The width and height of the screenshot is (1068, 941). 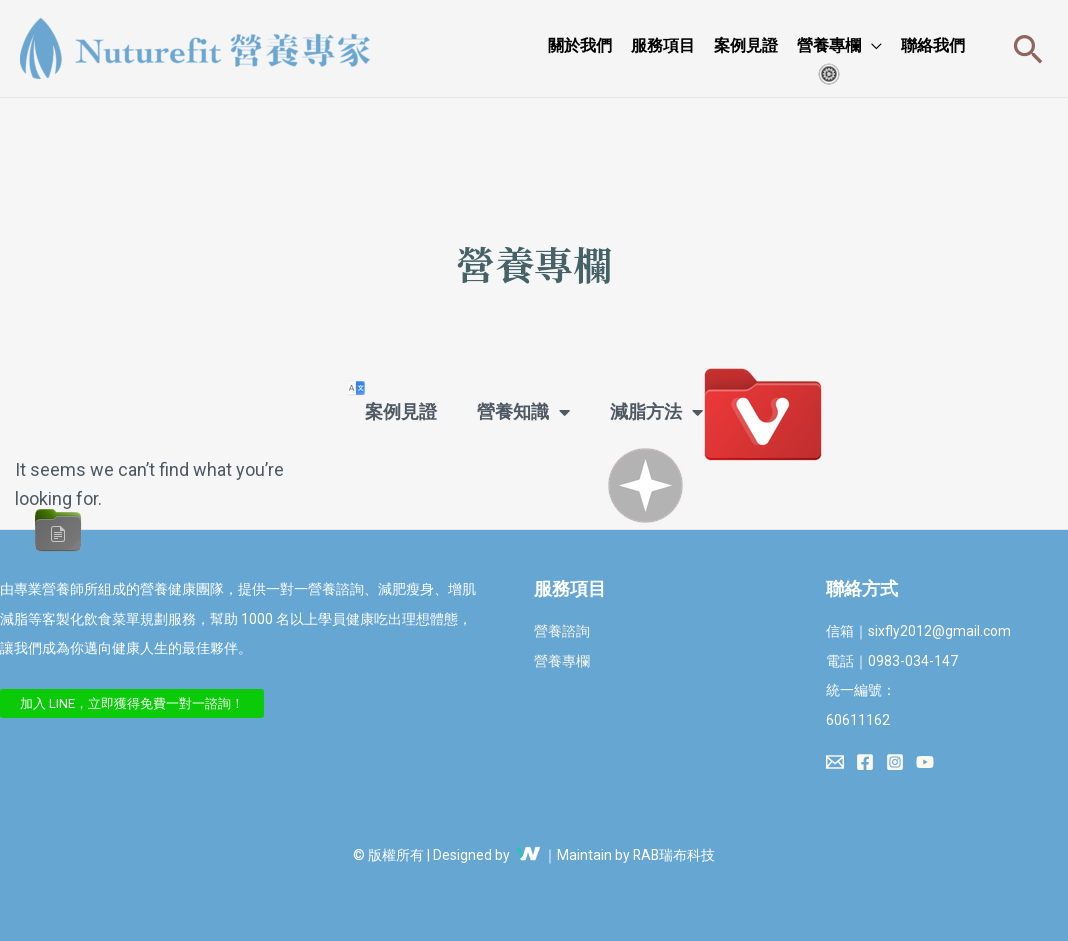 I want to click on open vivaldi browser downloads folder, so click(x=762, y=417).